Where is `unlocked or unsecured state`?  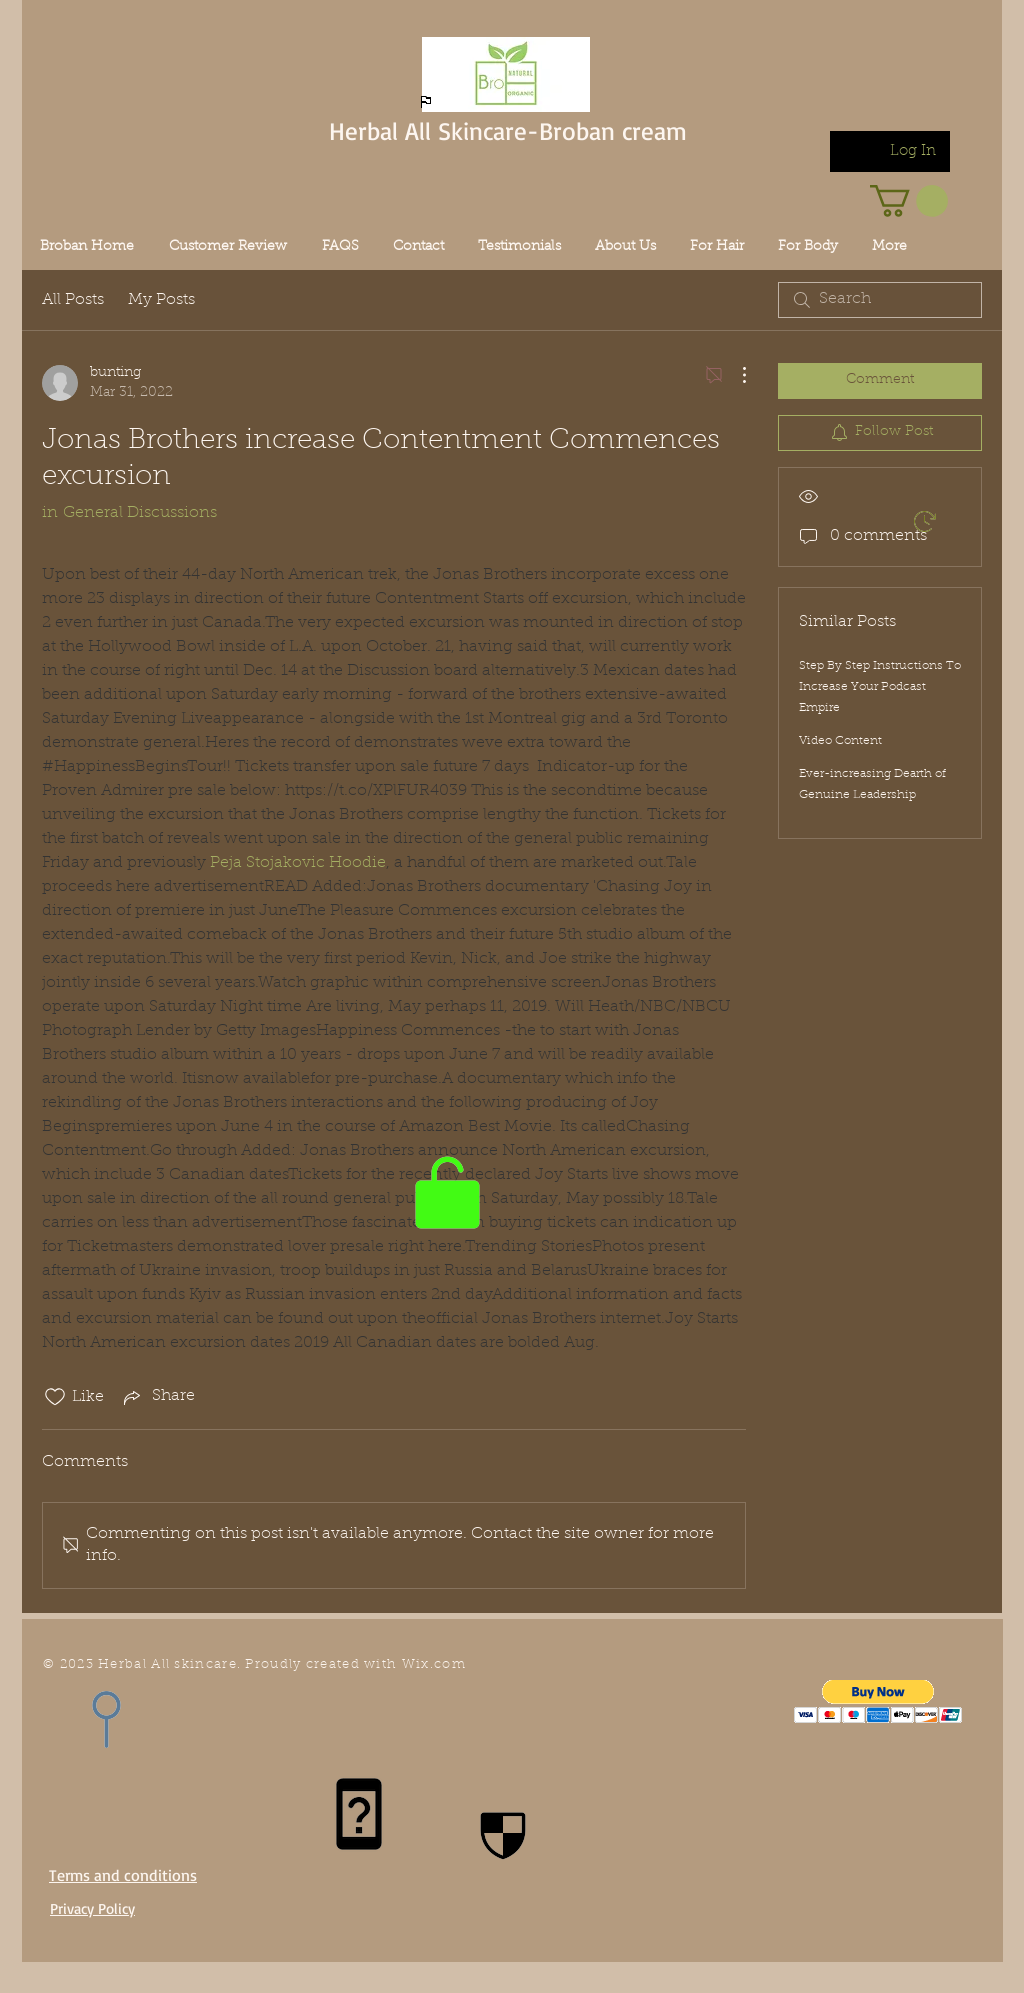 unlocked or unsecured state is located at coordinates (447, 1196).